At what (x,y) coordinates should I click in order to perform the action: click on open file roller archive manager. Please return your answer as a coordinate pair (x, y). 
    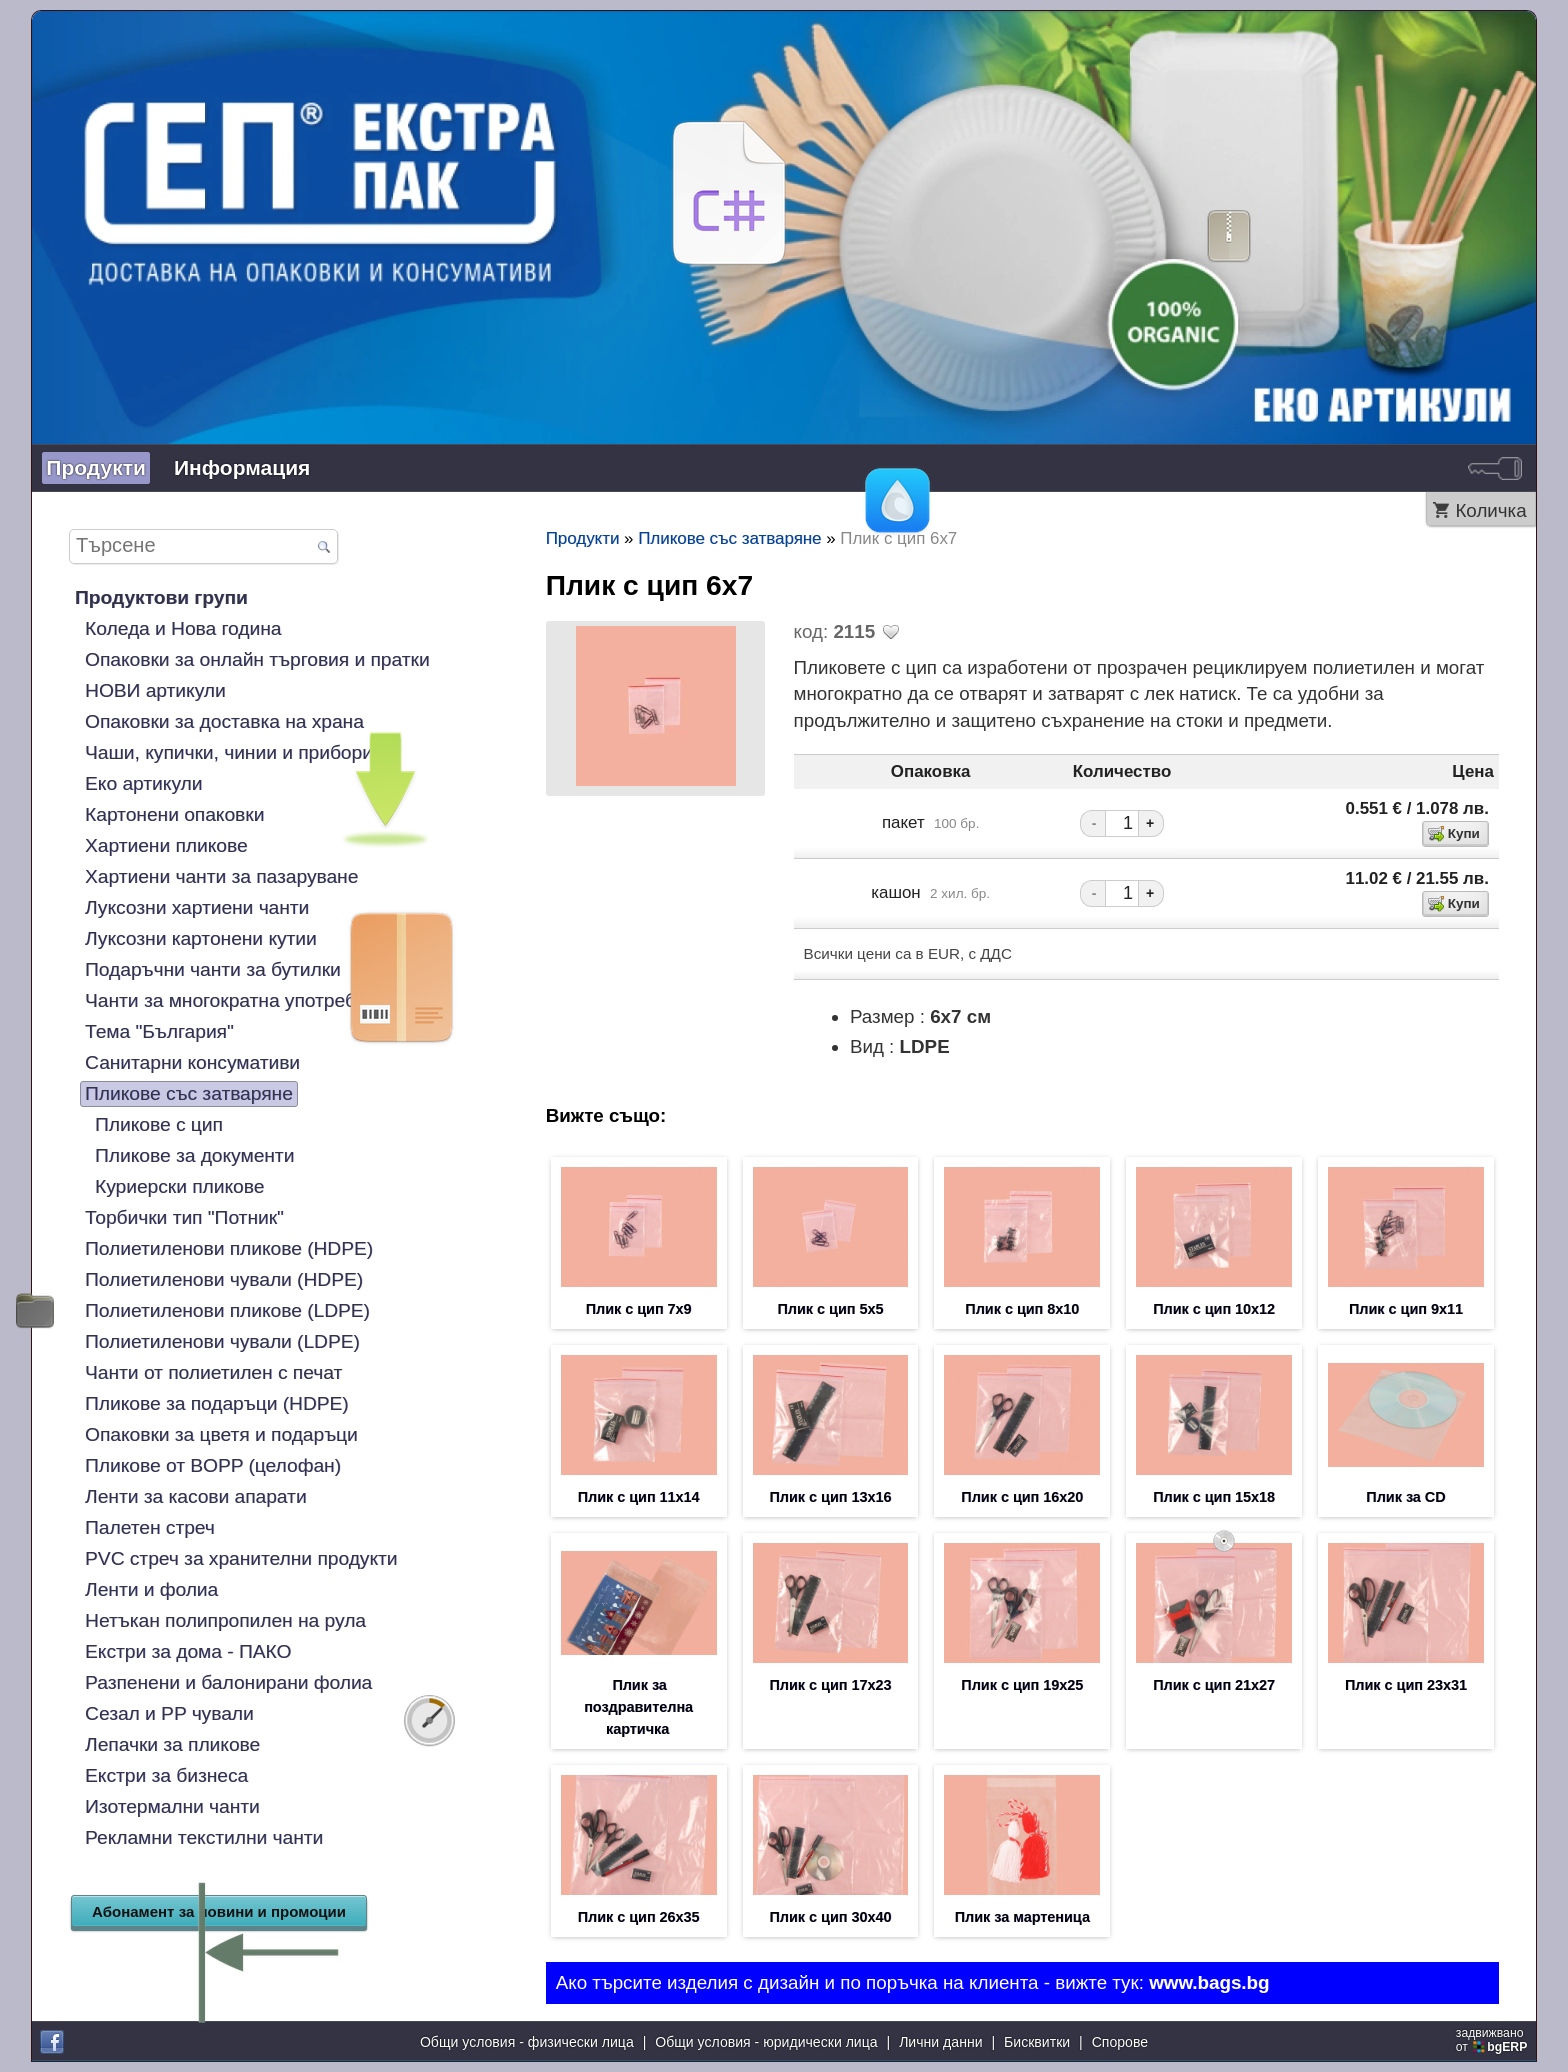
    Looking at the image, I should click on (1229, 236).